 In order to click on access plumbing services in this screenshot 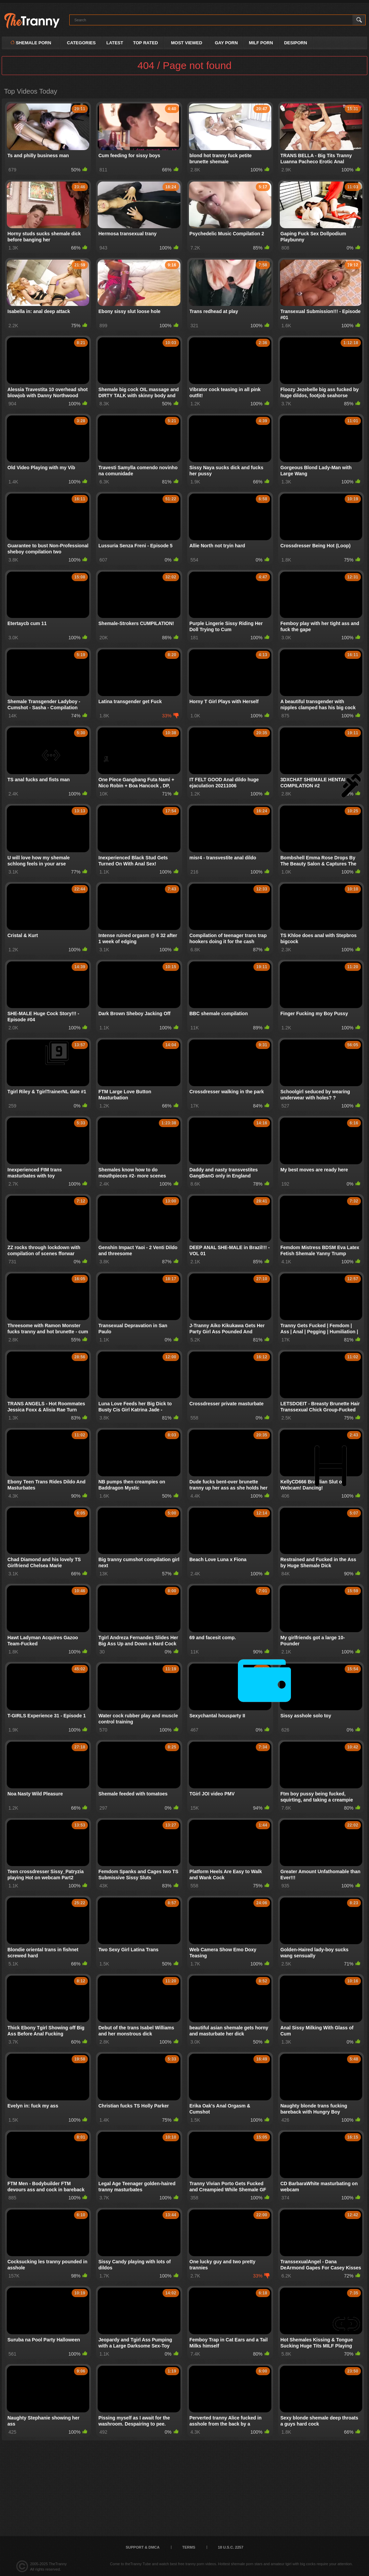, I will do `click(351, 786)`.